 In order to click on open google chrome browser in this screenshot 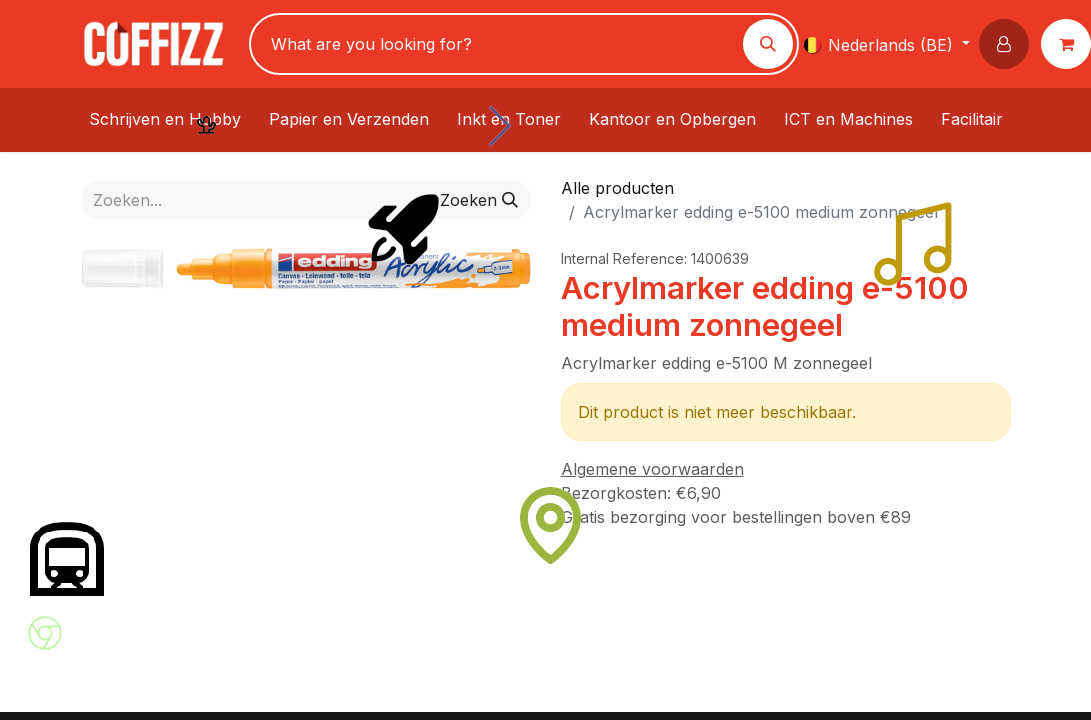, I will do `click(45, 633)`.